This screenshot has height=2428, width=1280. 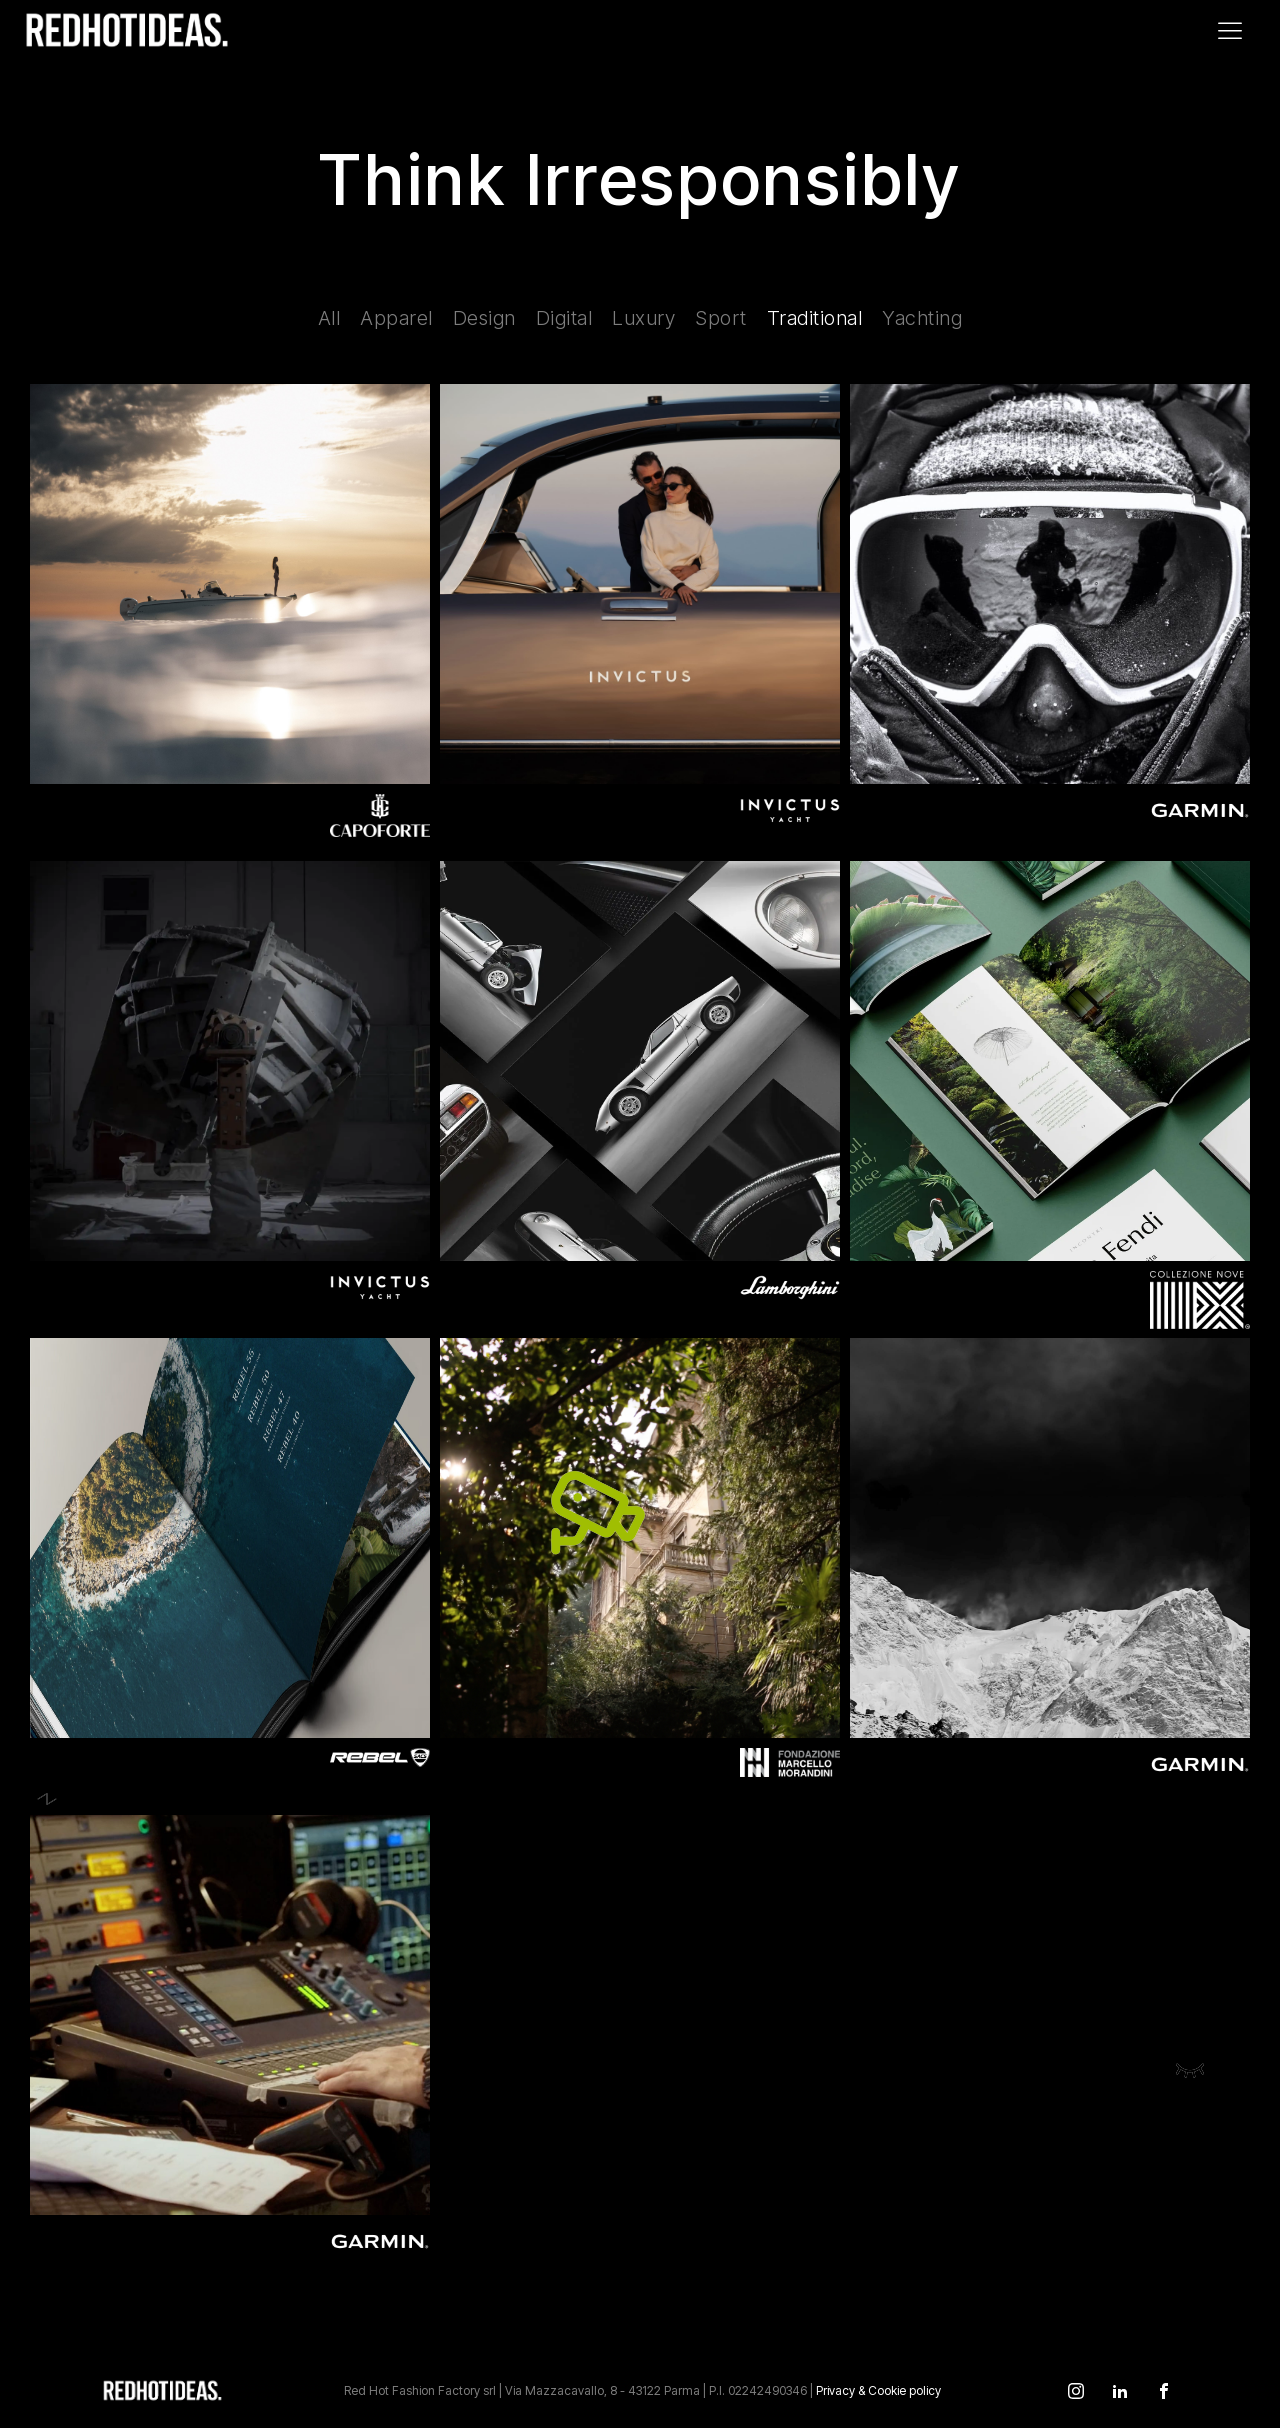 I want to click on hide password or sensitive content, so click(x=1190, y=2068).